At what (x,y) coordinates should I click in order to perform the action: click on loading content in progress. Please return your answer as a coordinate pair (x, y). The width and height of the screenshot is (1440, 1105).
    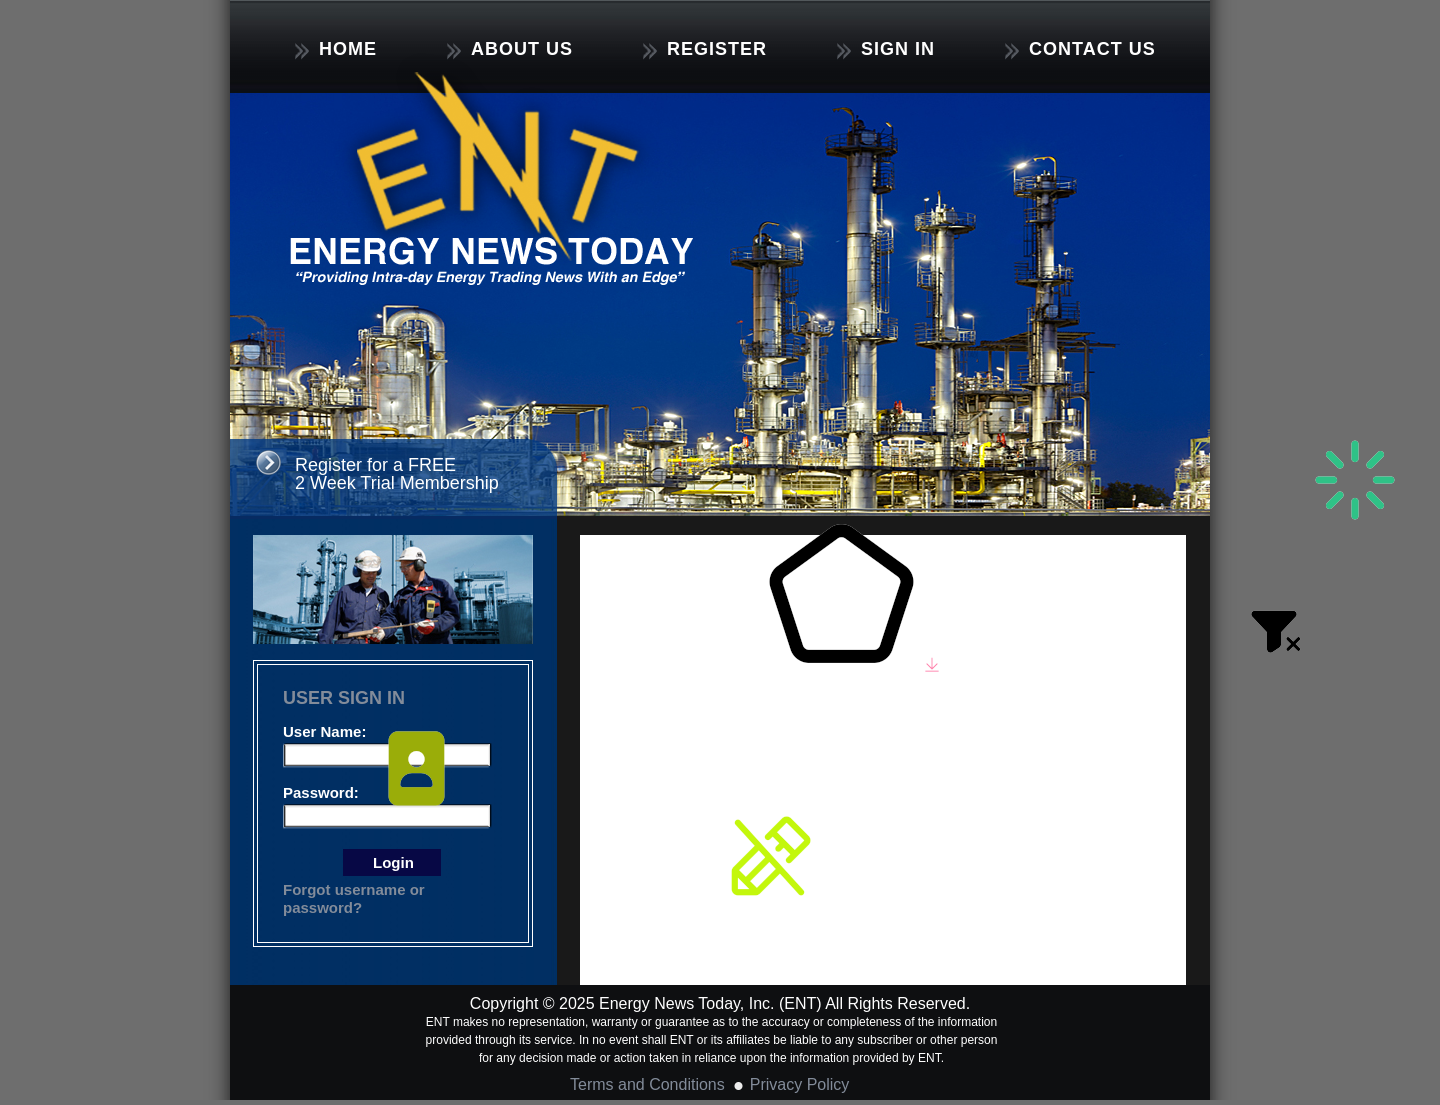
    Looking at the image, I should click on (1355, 480).